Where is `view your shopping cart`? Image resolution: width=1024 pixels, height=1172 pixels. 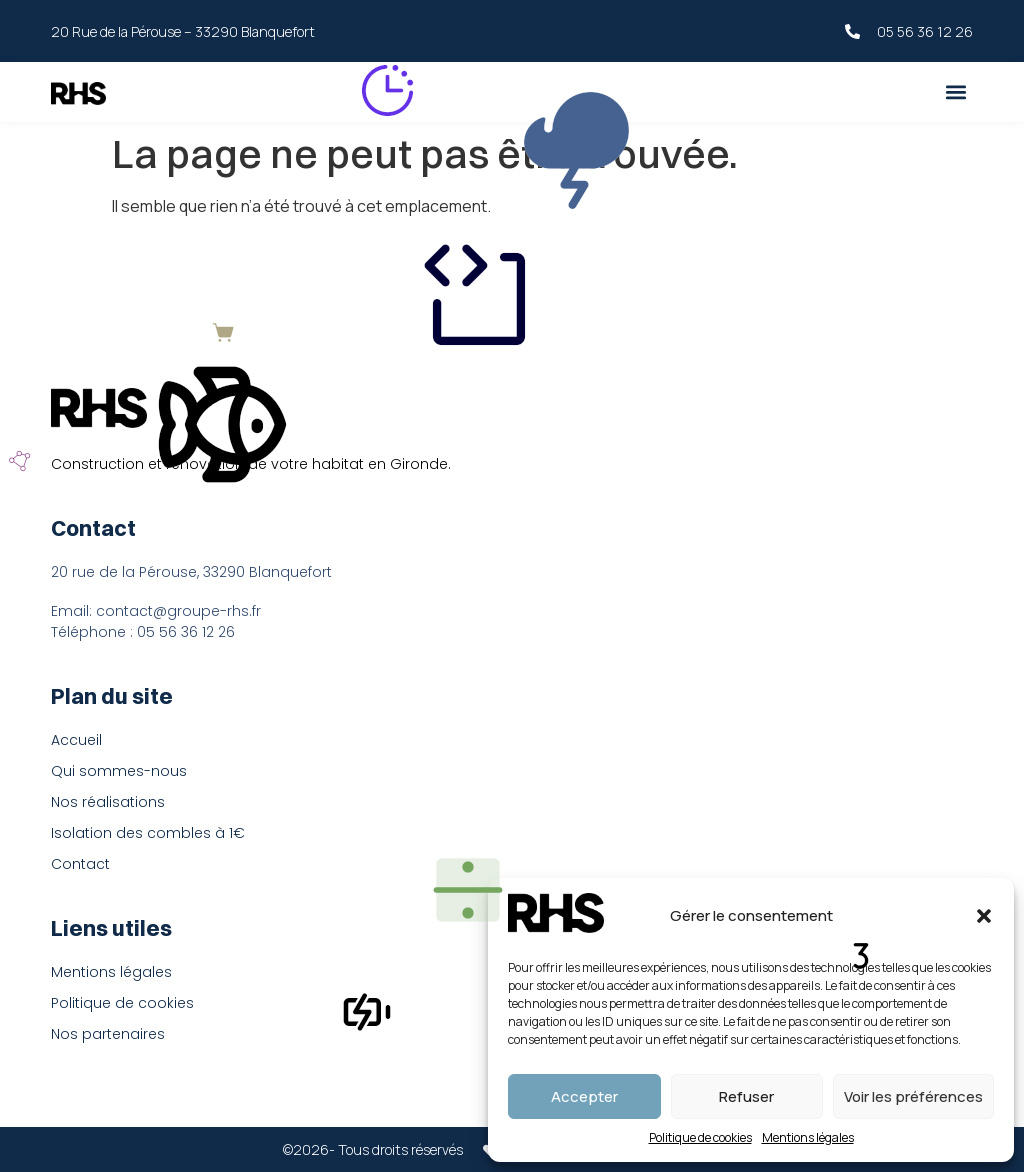 view your shopping cart is located at coordinates (223, 332).